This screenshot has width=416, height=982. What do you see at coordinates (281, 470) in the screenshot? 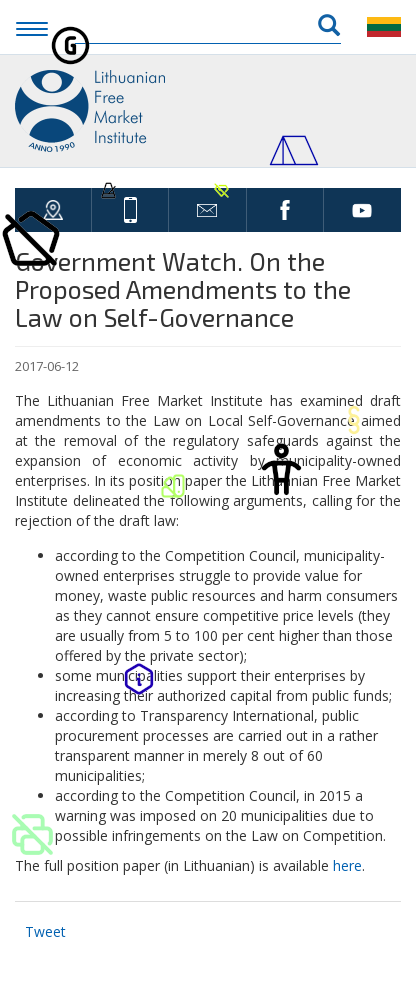
I see `view male user profile` at bounding box center [281, 470].